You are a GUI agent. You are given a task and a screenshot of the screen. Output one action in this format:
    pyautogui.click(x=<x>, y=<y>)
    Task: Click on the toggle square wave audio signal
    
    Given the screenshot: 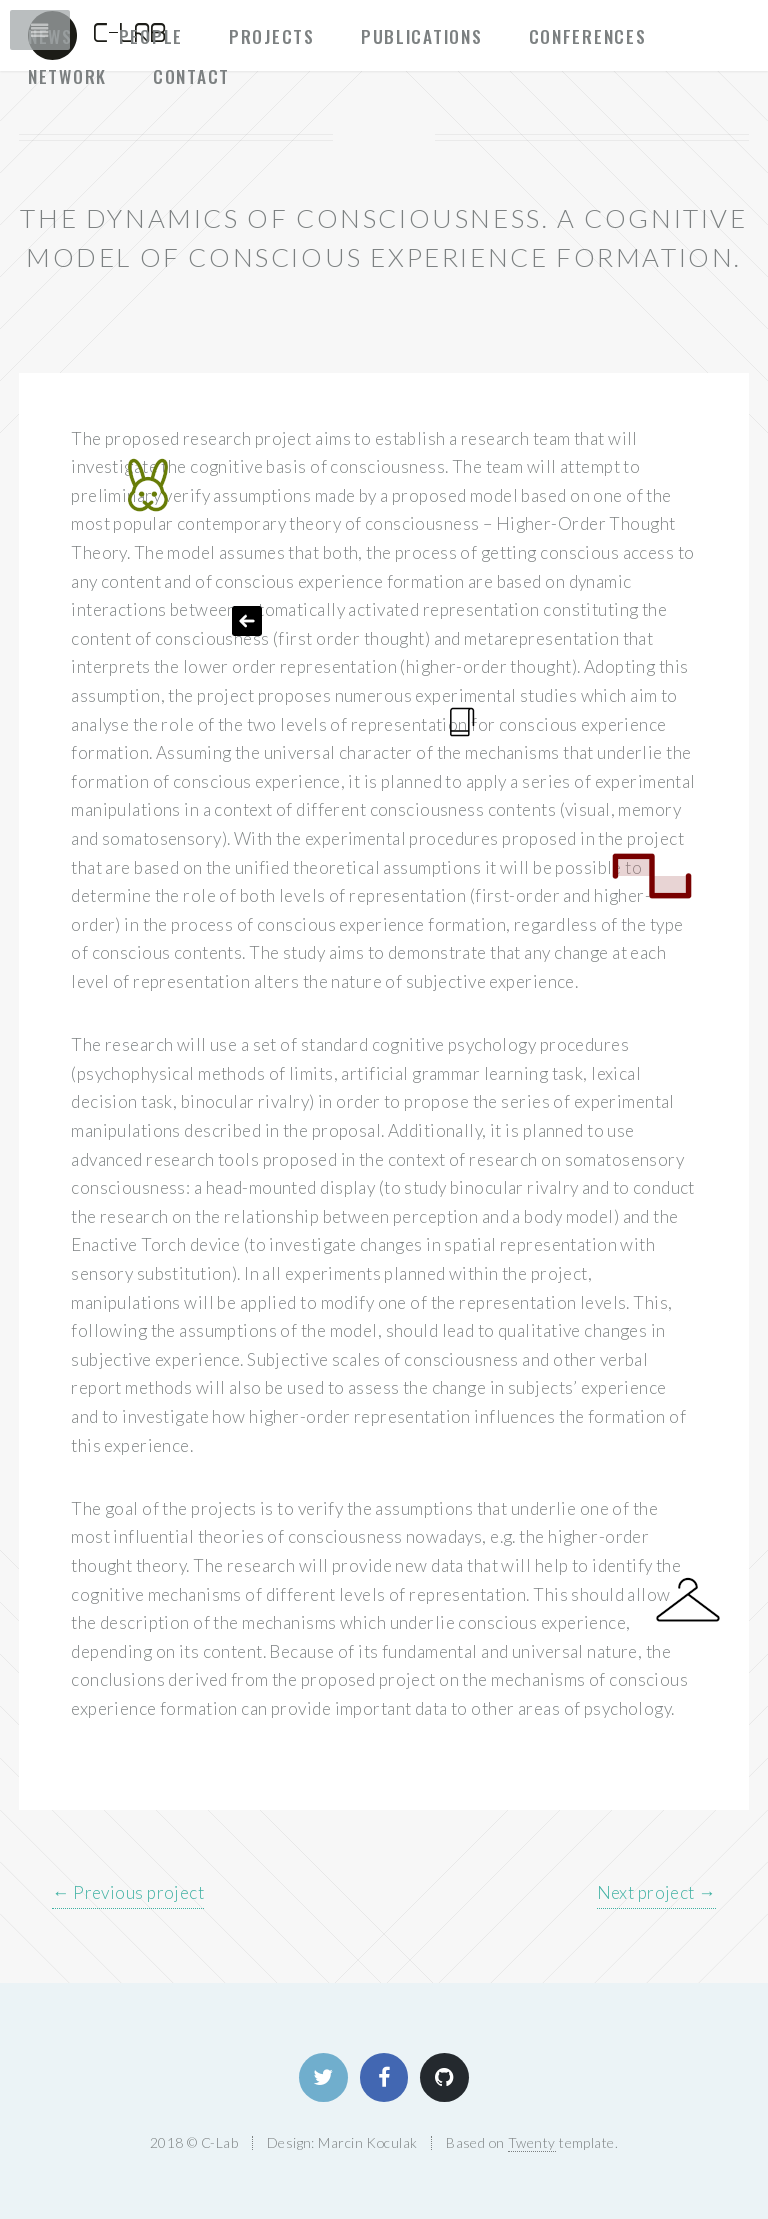 What is the action you would take?
    pyautogui.click(x=652, y=876)
    